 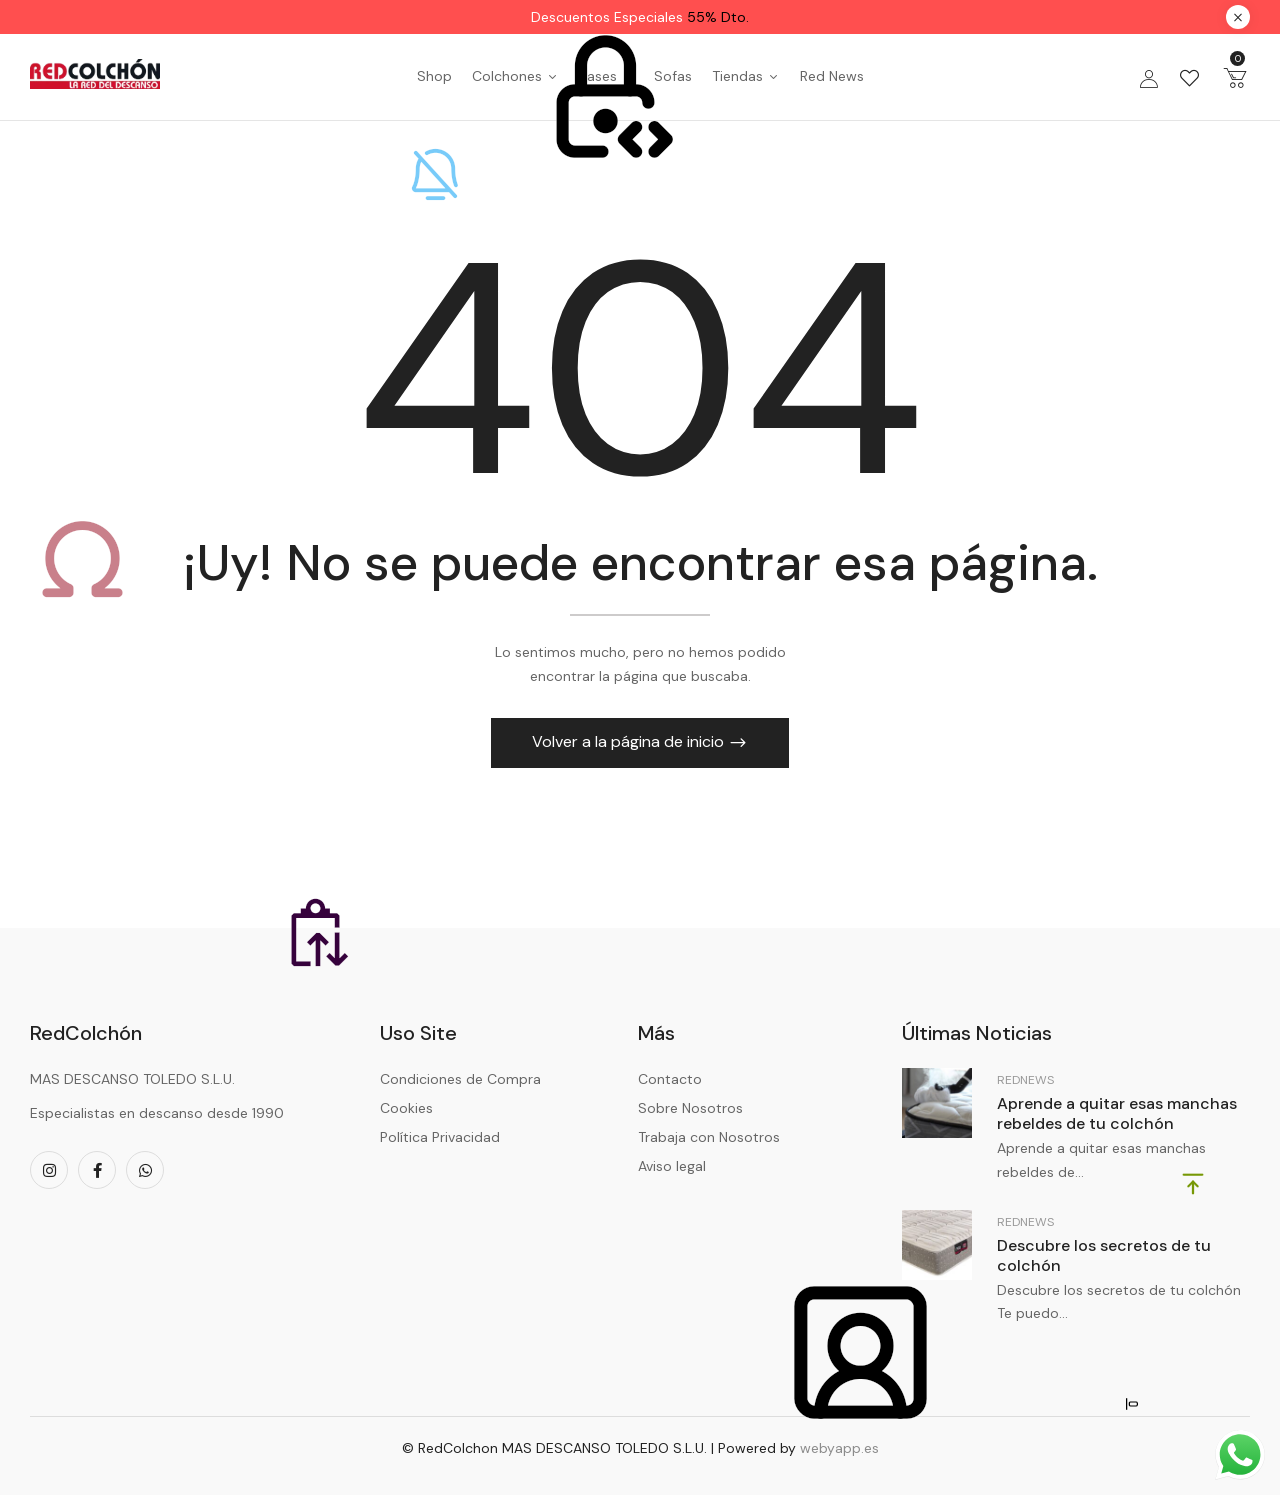 What do you see at coordinates (860, 1352) in the screenshot?
I see `view user profile` at bounding box center [860, 1352].